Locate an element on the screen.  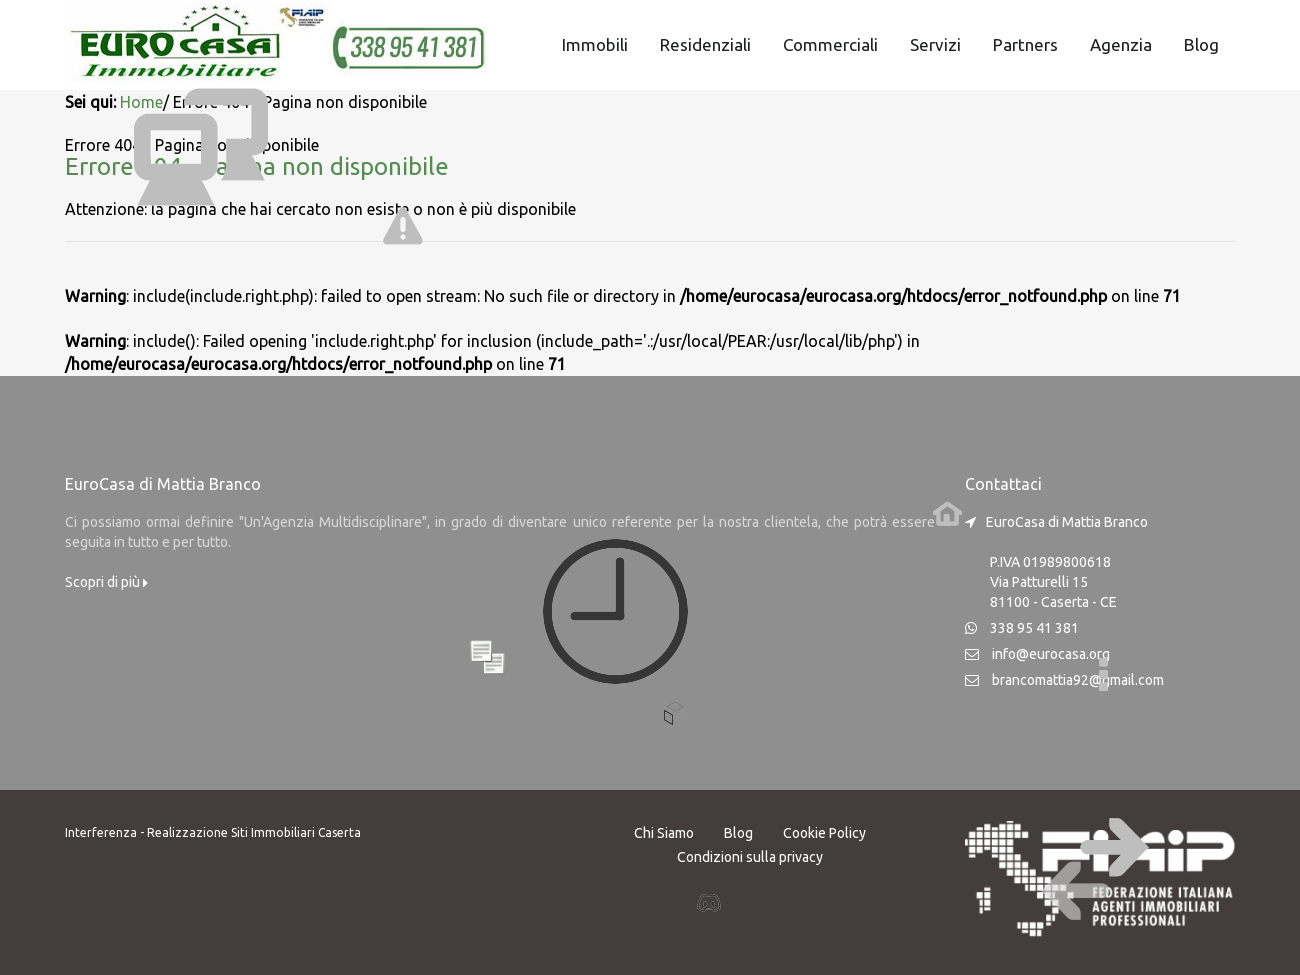
access network preferences and settings is located at coordinates (201, 147).